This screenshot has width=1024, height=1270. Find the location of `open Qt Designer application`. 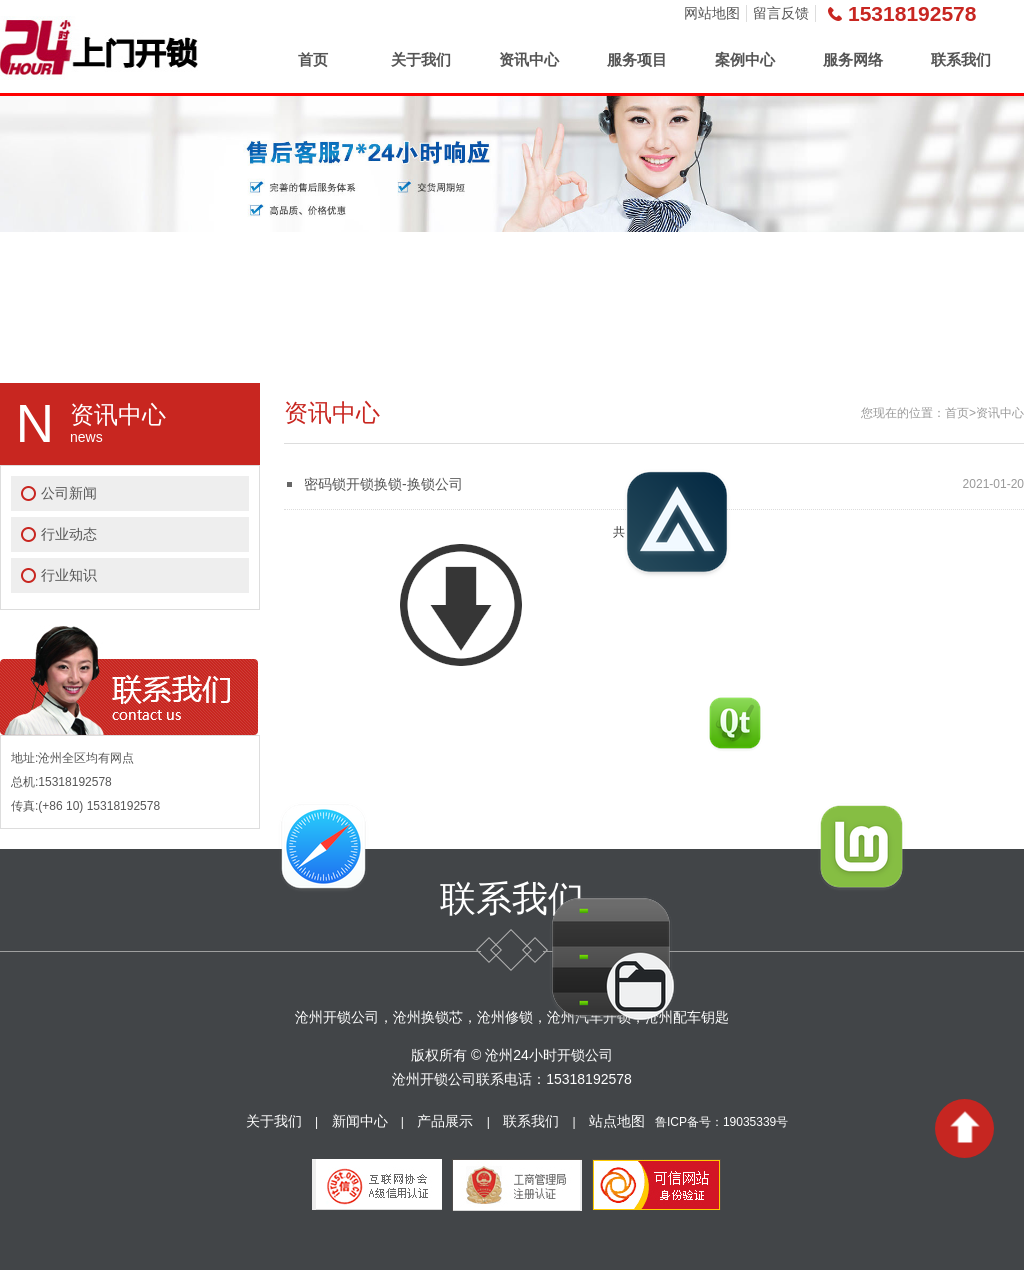

open Qt Designer application is located at coordinates (735, 723).